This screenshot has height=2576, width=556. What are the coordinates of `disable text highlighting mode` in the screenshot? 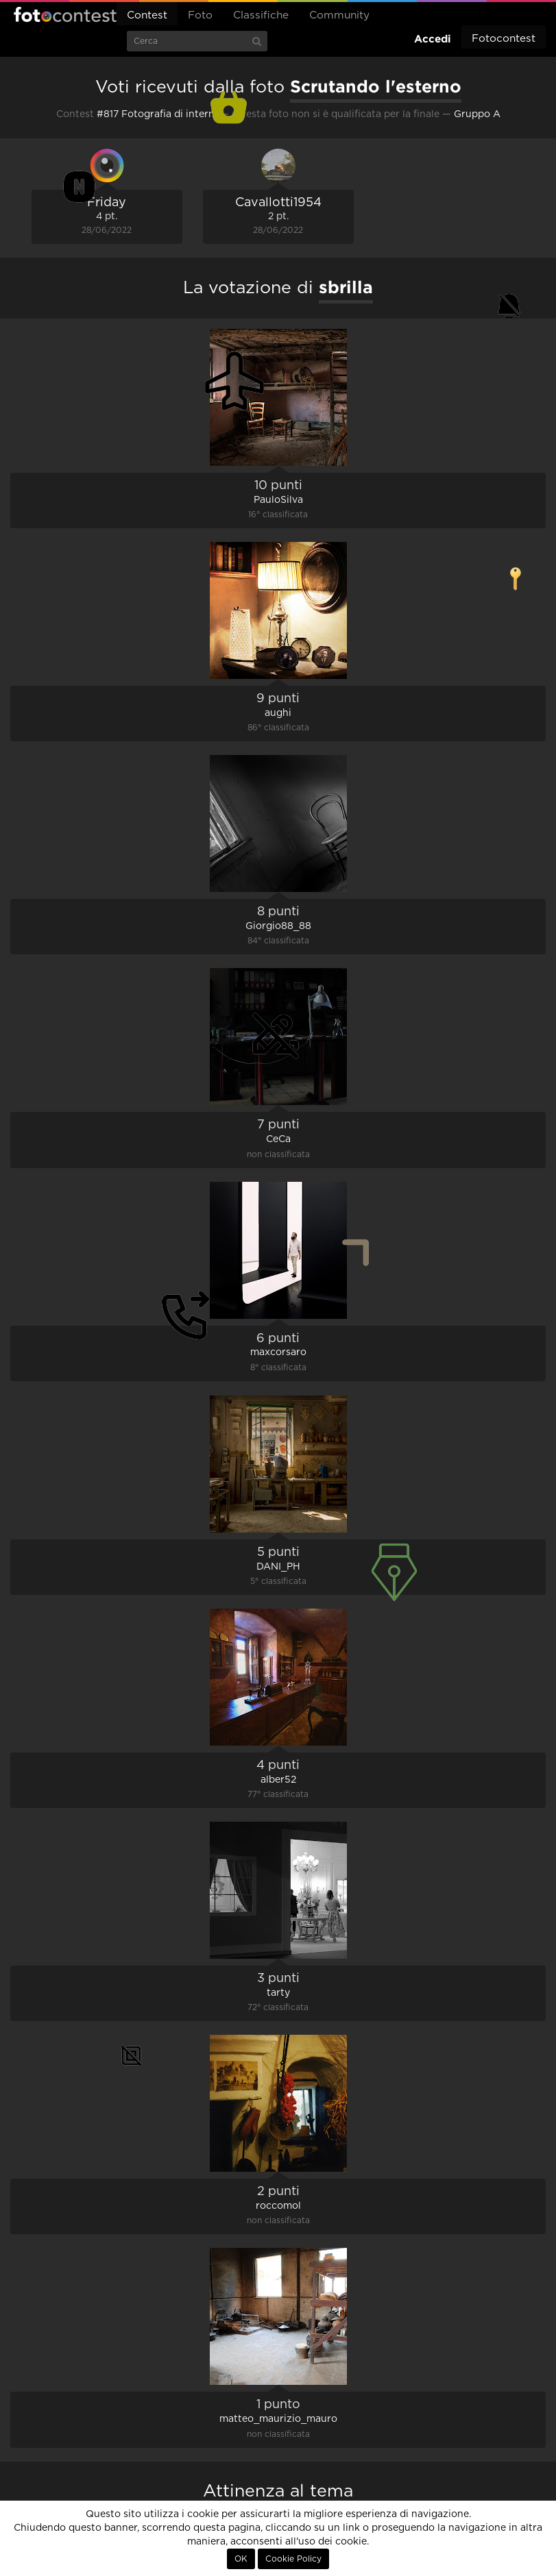 It's located at (276, 1036).